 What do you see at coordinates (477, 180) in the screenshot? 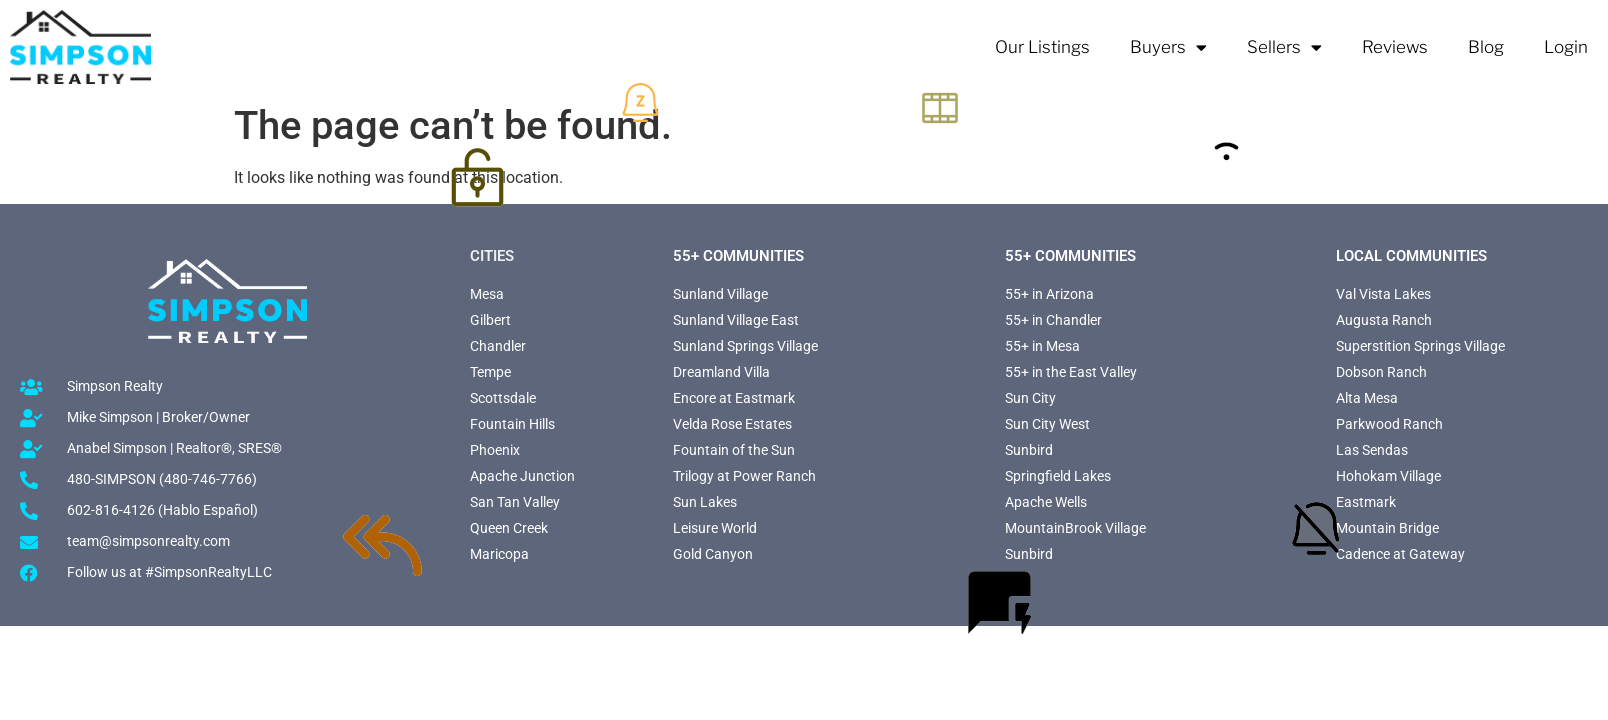
I see `unlock with key or password` at bounding box center [477, 180].